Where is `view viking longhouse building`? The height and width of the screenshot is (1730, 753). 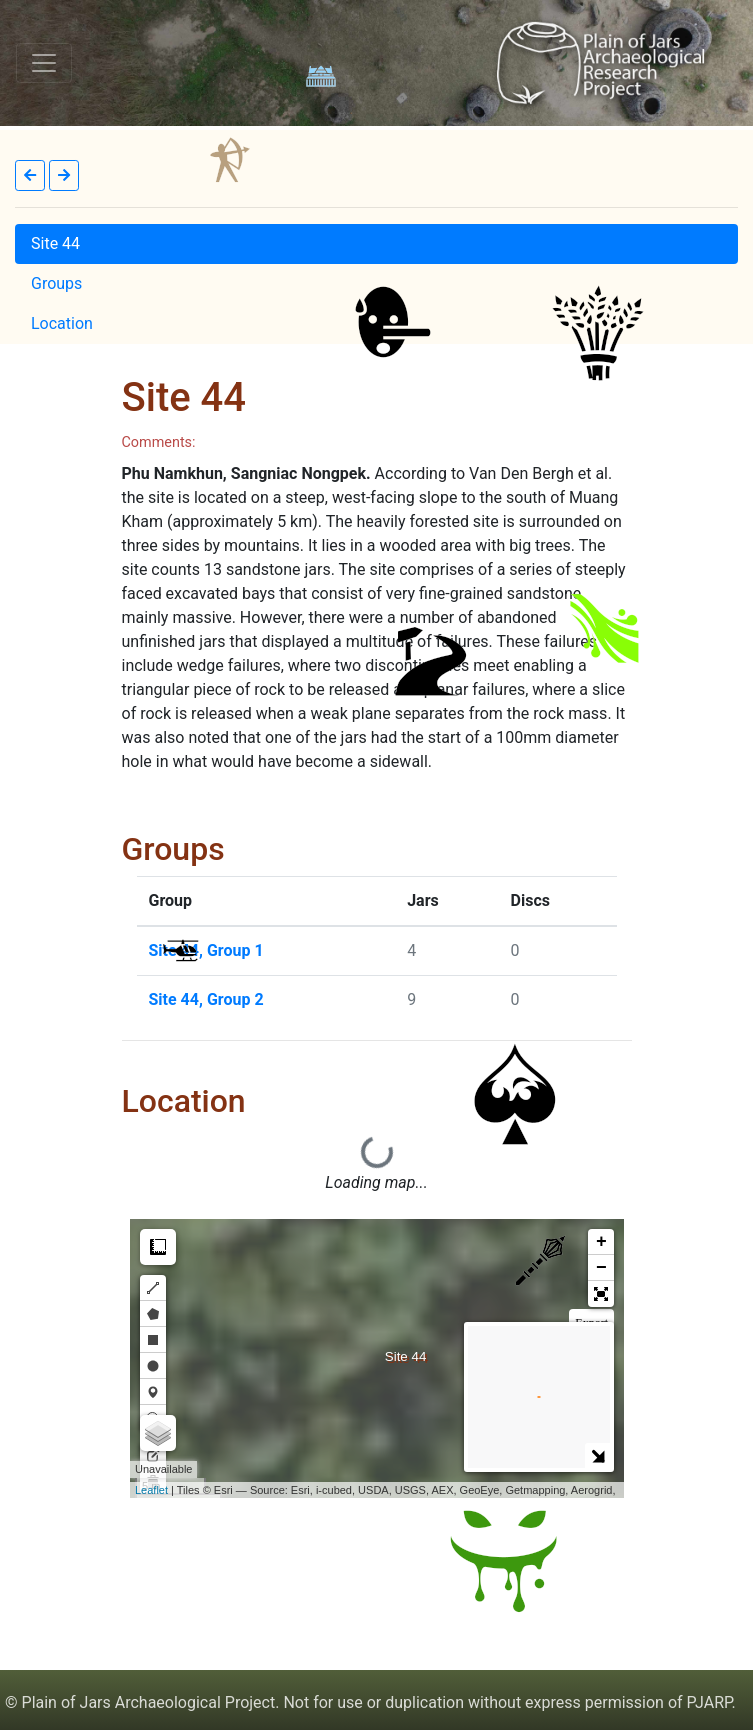
view viking longhouse building is located at coordinates (321, 74).